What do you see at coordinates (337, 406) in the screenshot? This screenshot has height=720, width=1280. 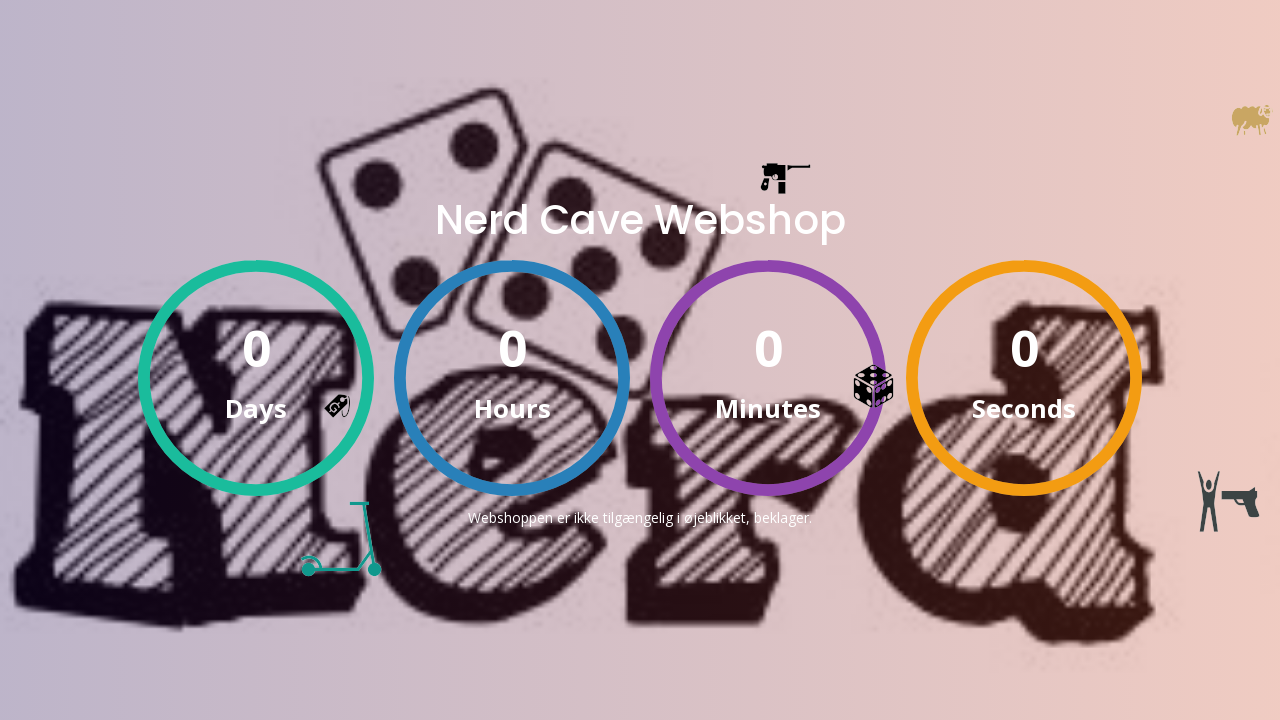 I see `view price or discount information` at bounding box center [337, 406].